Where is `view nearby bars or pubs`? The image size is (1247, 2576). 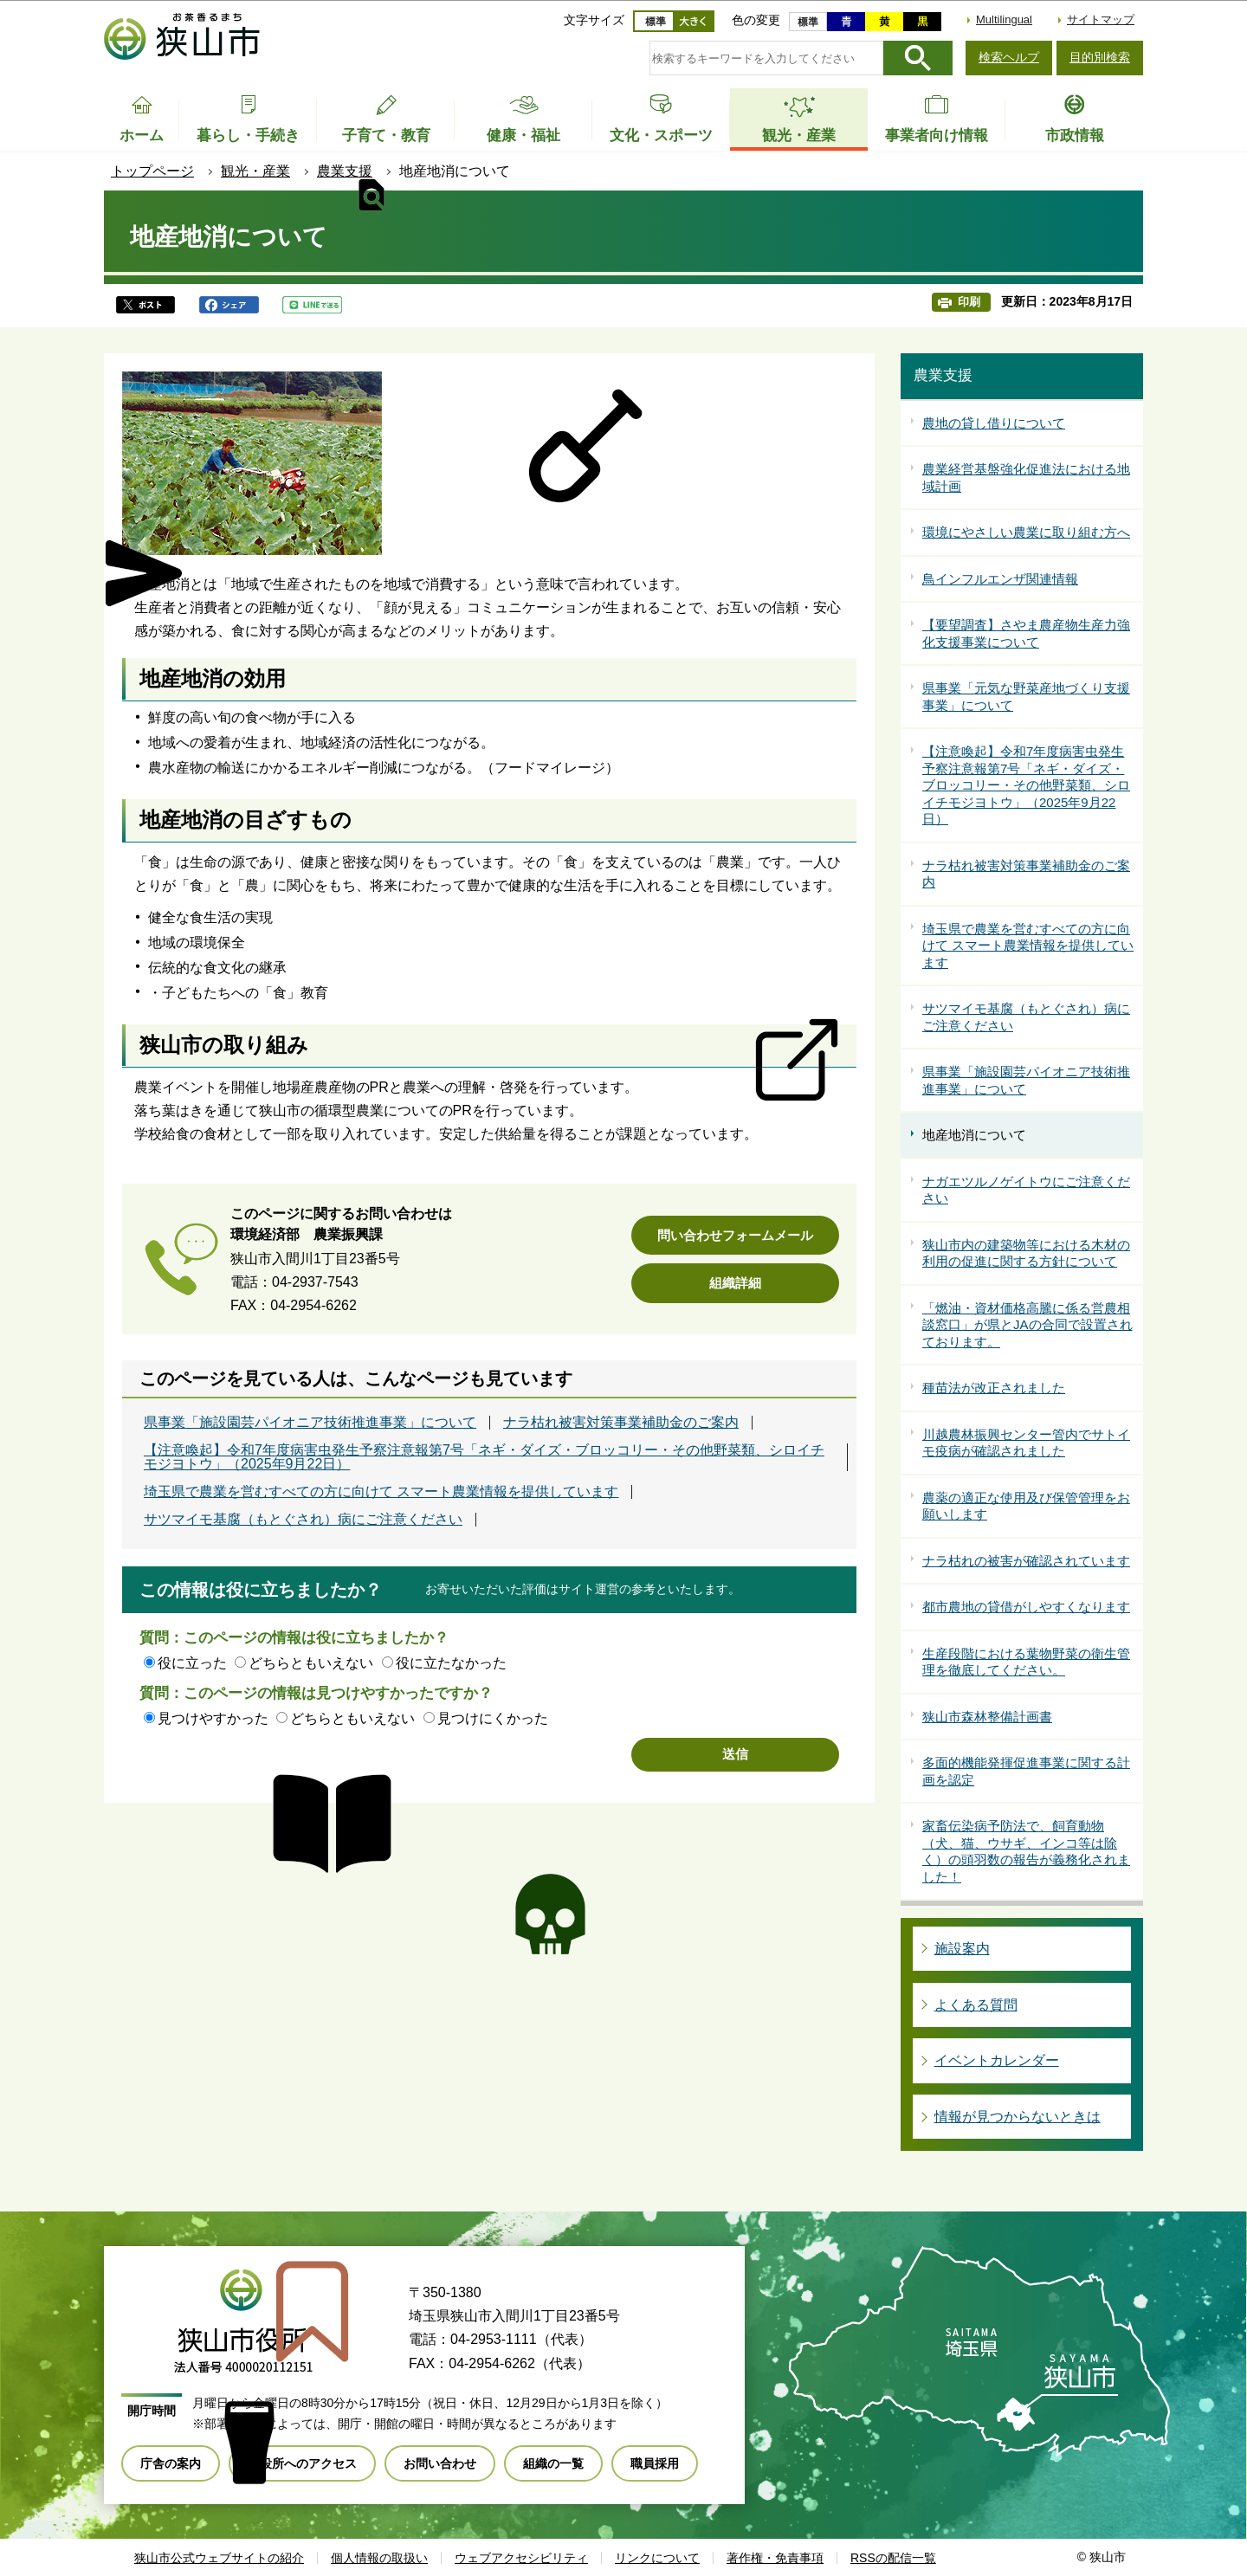
view nearby bars or pubs is located at coordinates (249, 2443).